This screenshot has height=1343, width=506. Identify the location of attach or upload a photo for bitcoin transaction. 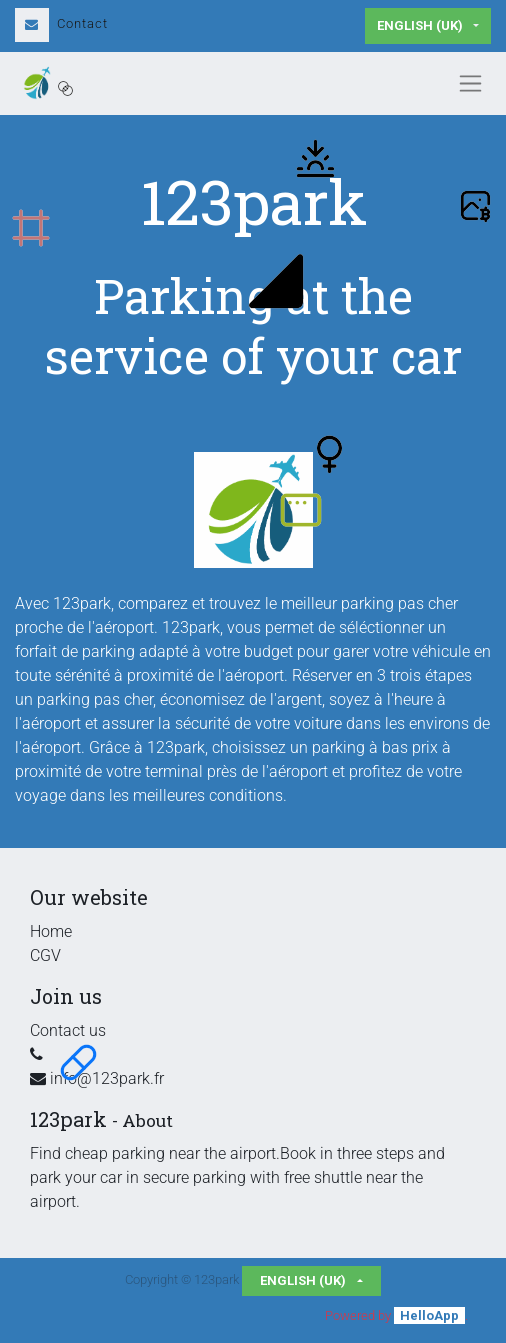
(475, 205).